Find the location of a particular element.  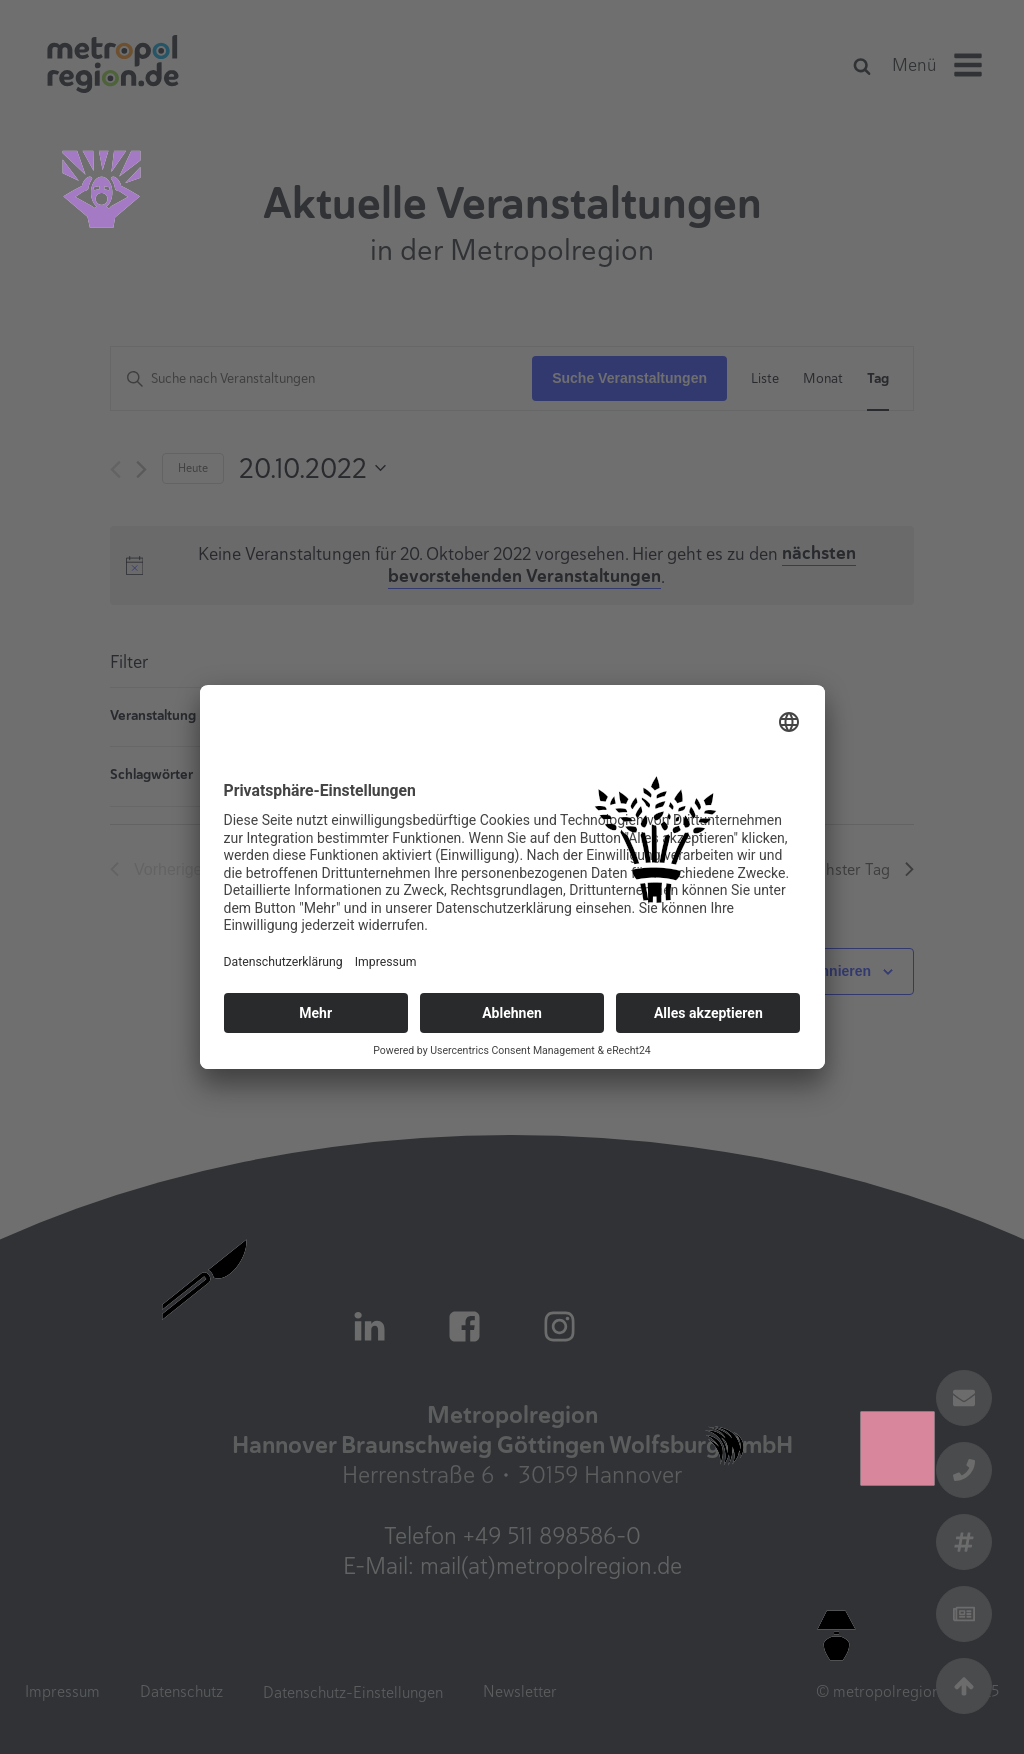

represents farming or agriculture in a game interface is located at coordinates (655, 839).